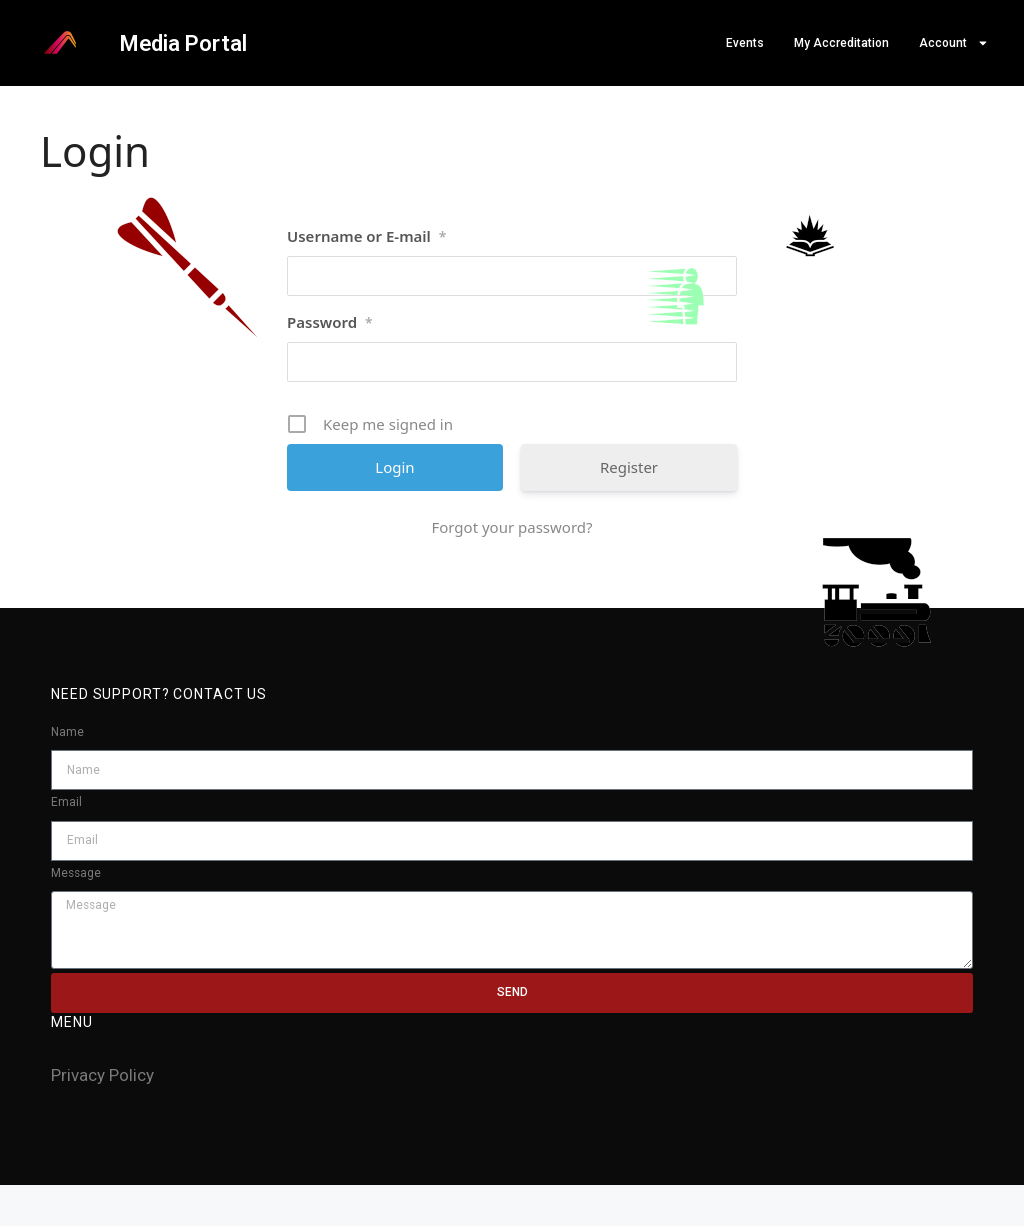  What do you see at coordinates (187, 267) in the screenshot?
I see `play darts or dart-themed game` at bounding box center [187, 267].